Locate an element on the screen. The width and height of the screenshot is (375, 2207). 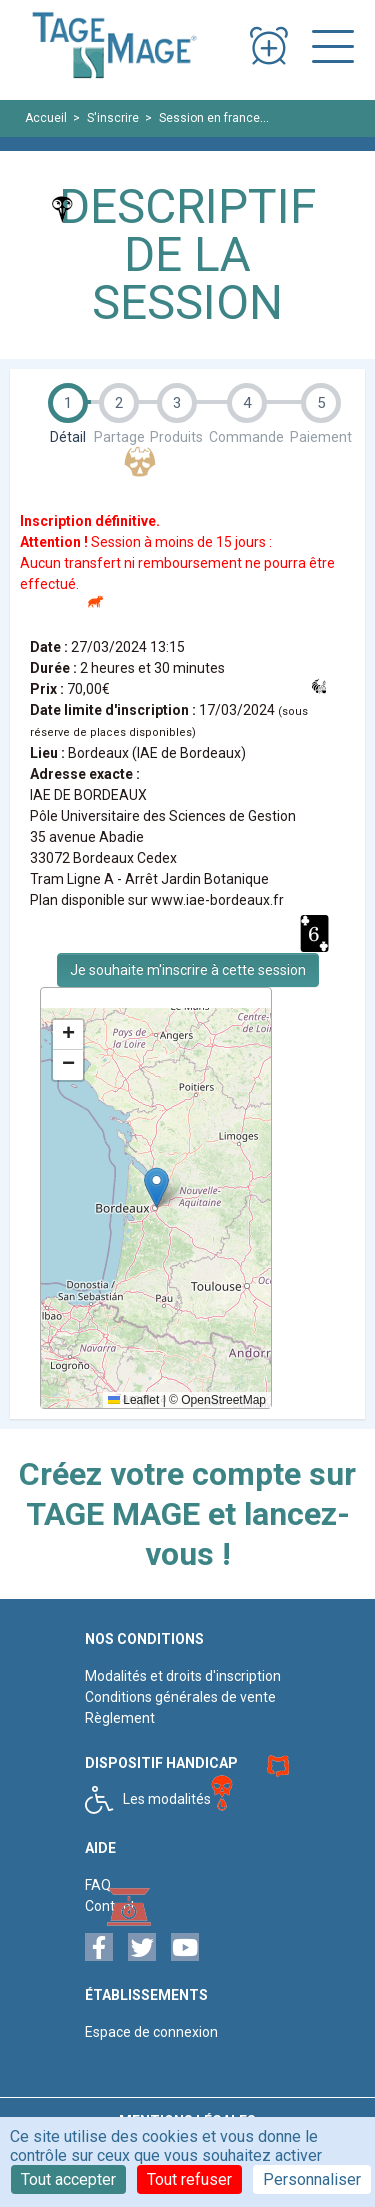
select a bird mask avatar or character is located at coordinates (62, 209).